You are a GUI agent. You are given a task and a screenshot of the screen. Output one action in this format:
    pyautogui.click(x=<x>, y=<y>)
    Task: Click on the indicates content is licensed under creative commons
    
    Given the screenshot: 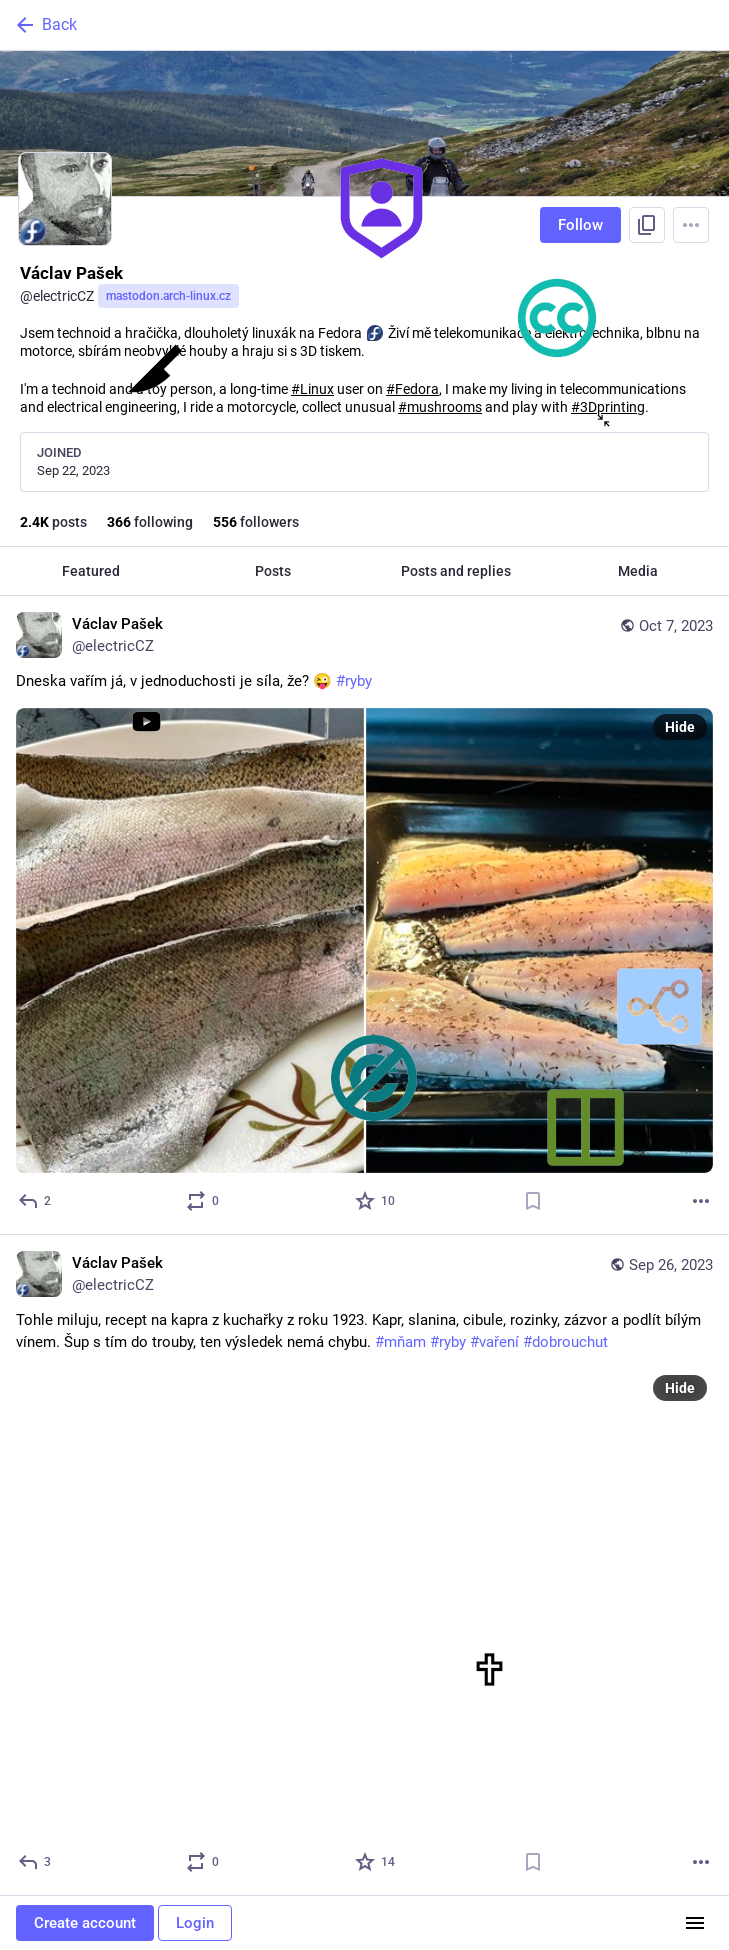 What is the action you would take?
    pyautogui.click(x=557, y=318)
    